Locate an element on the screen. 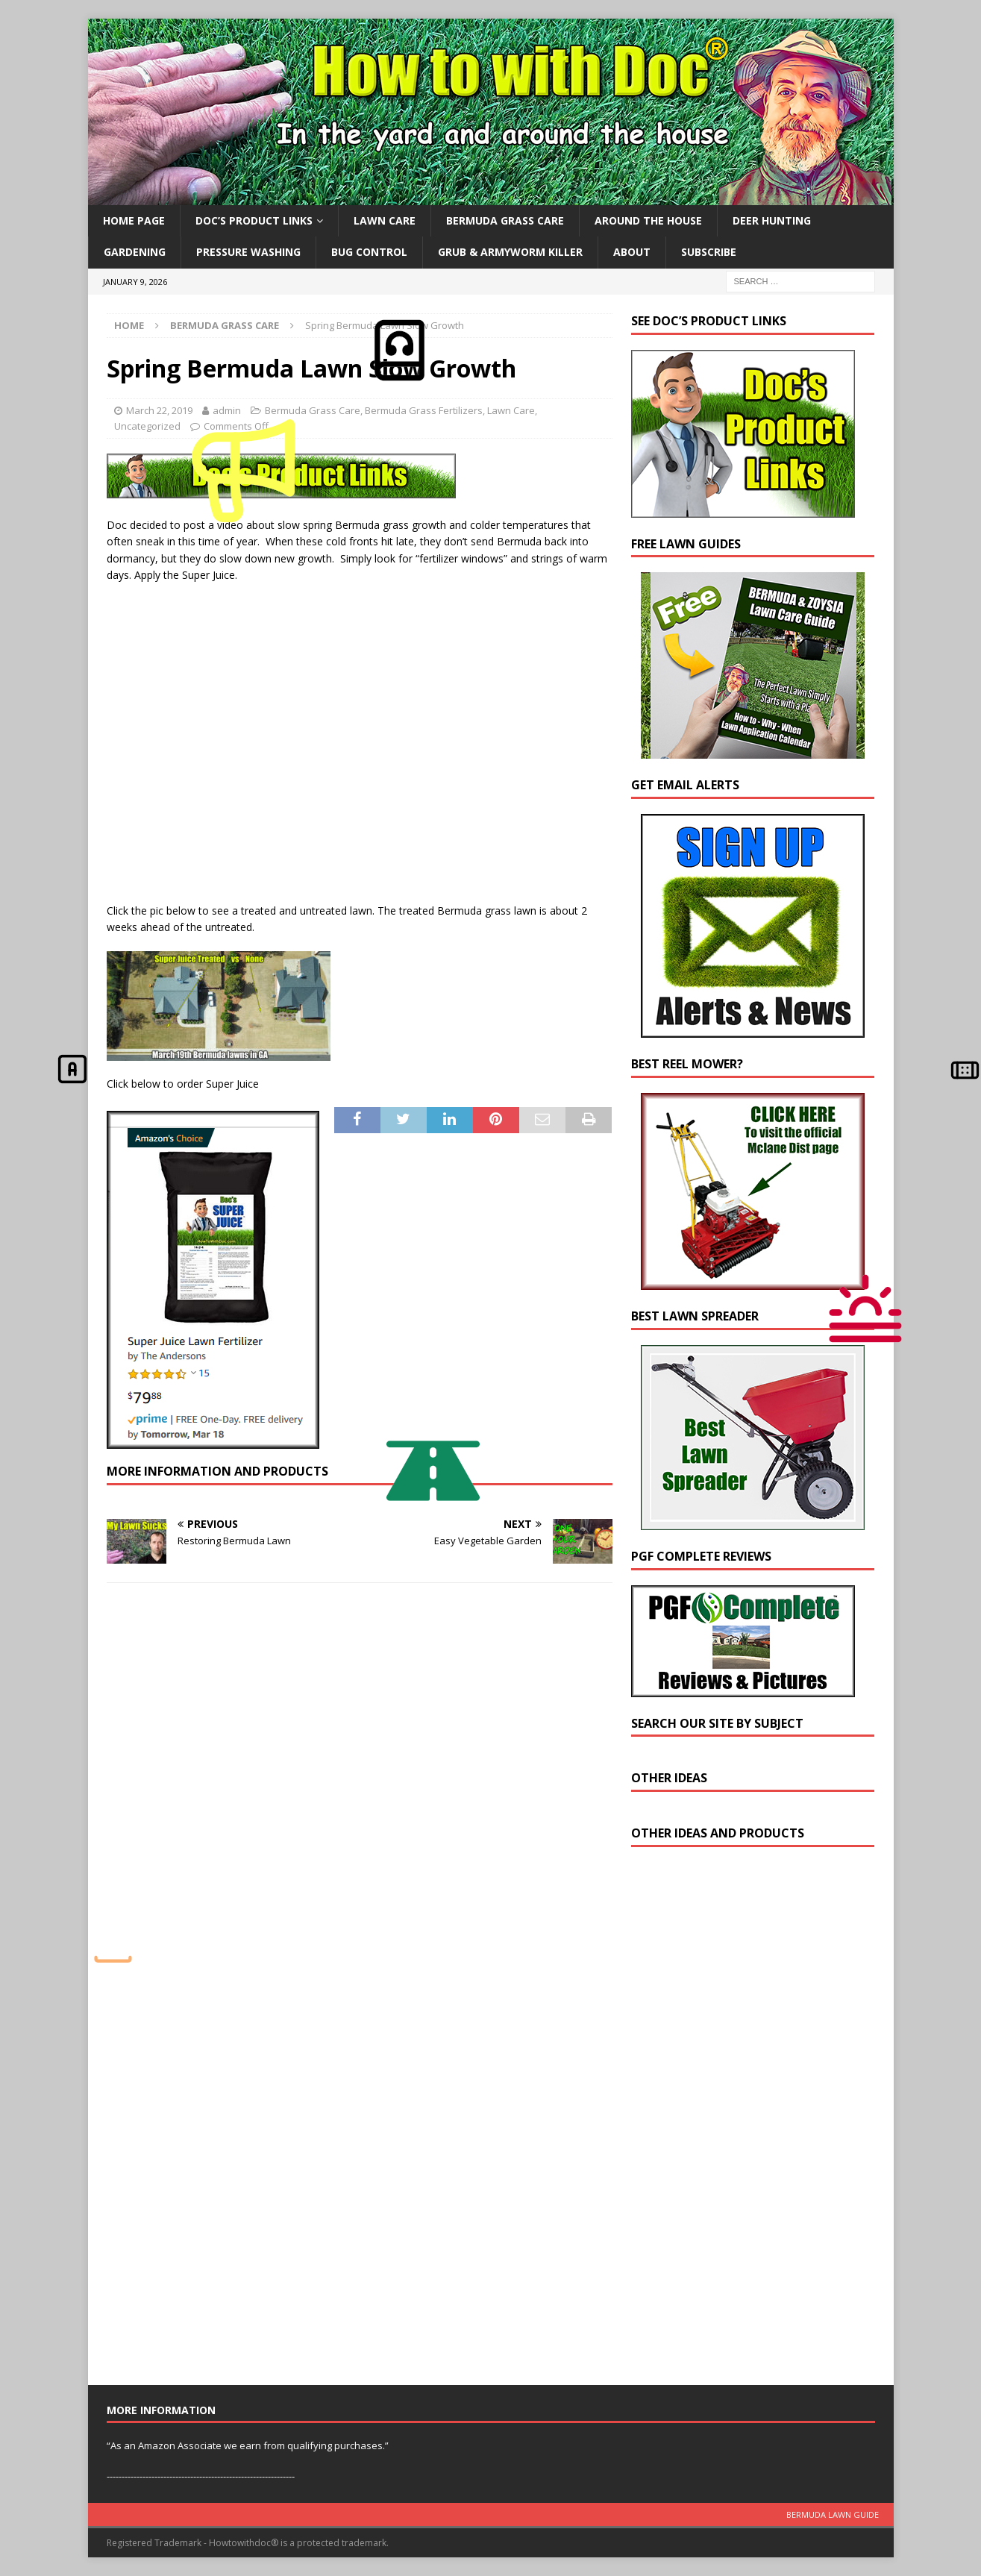 The image size is (981, 2576). view directions or navigation is located at coordinates (433, 1470).